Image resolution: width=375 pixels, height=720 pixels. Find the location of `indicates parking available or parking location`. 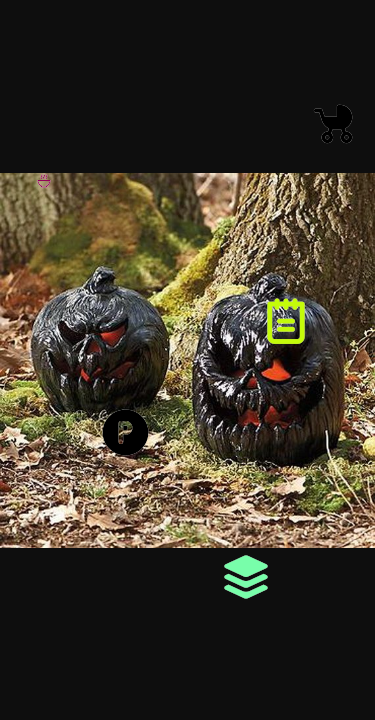

indicates parking available or parking location is located at coordinates (125, 432).